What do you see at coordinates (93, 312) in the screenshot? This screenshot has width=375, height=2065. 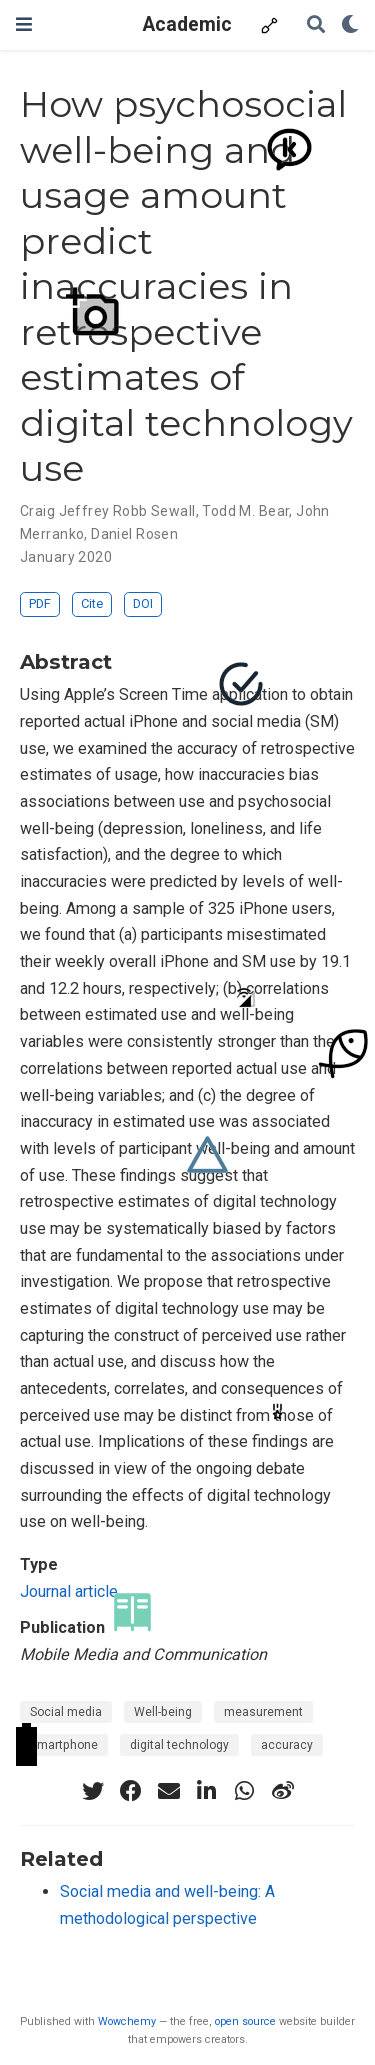 I see `add a new photo` at bounding box center [93, 312].